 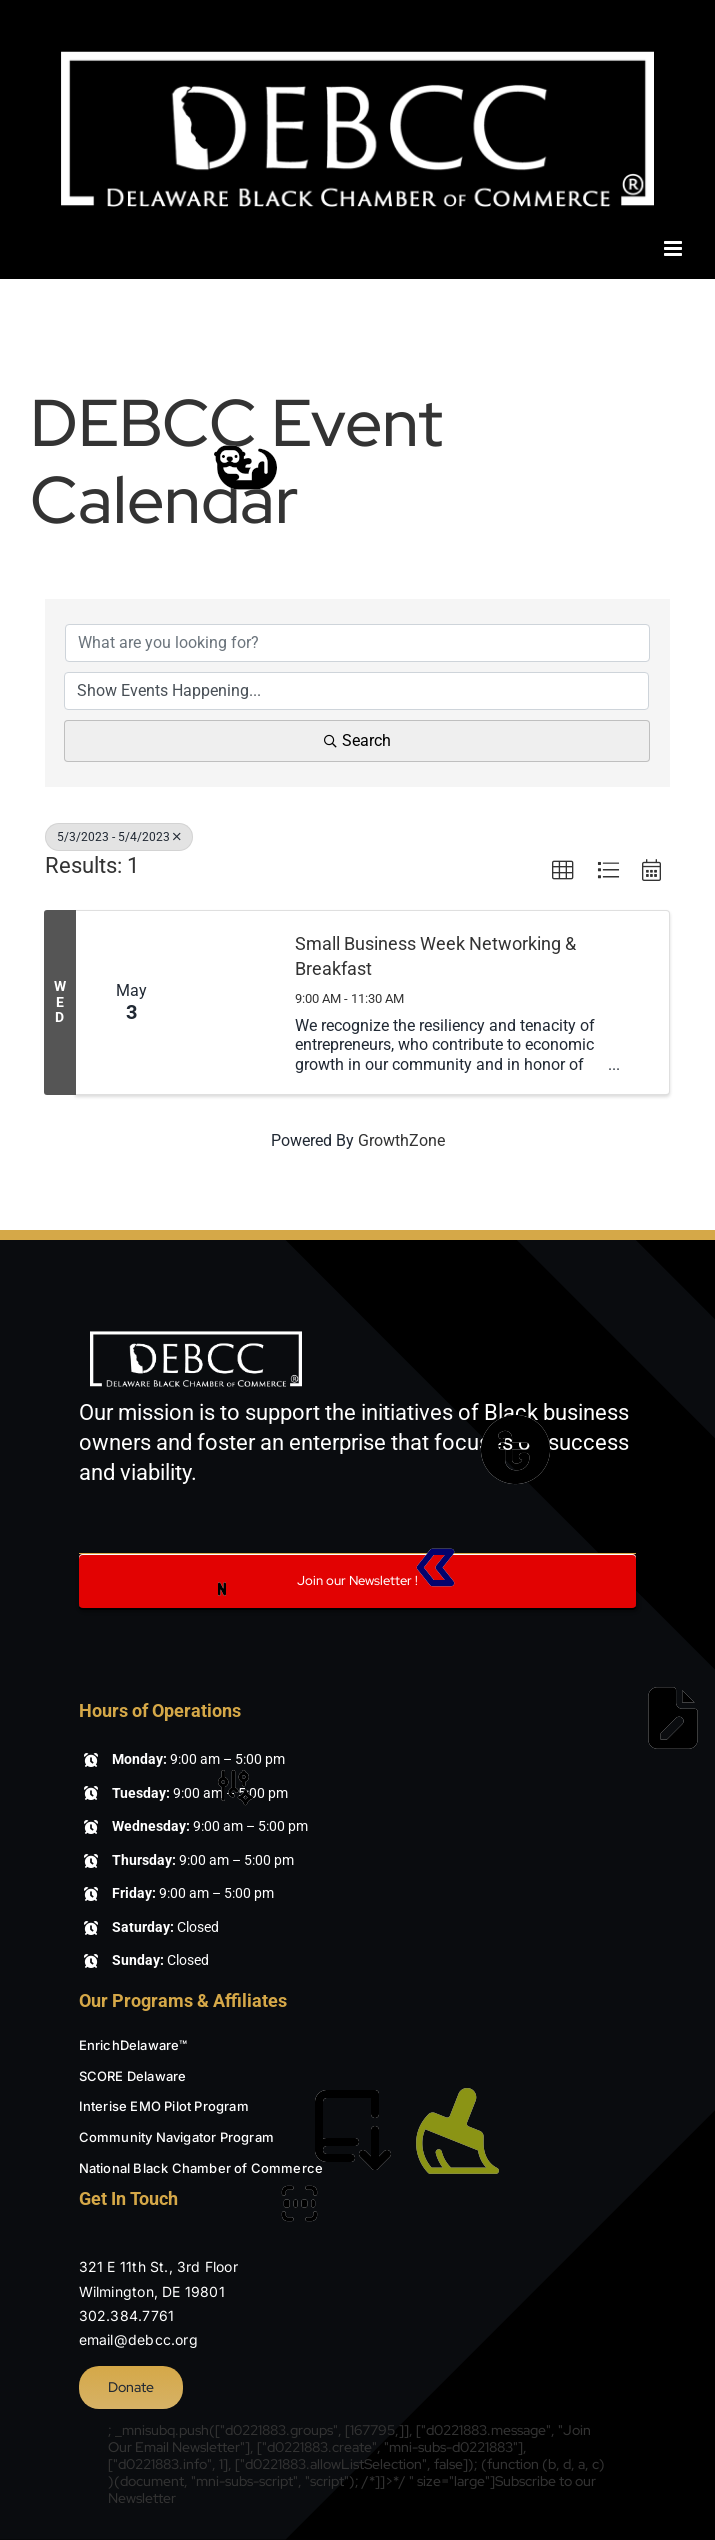 What do you see at coordinates (673, 1718) in the screenshot?
I see `edit this document` at bounding box center [673, 1718].